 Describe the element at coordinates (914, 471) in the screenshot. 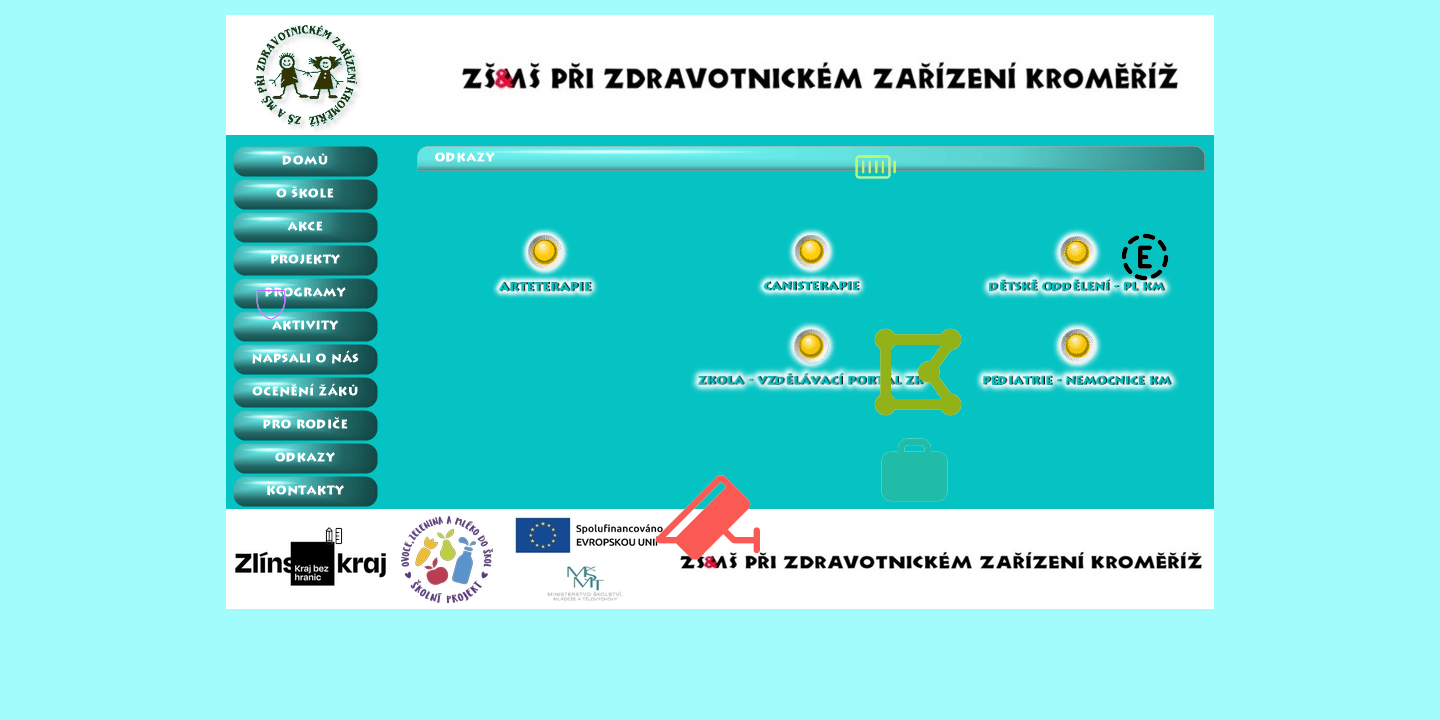

I see `access work or business files` at that location.